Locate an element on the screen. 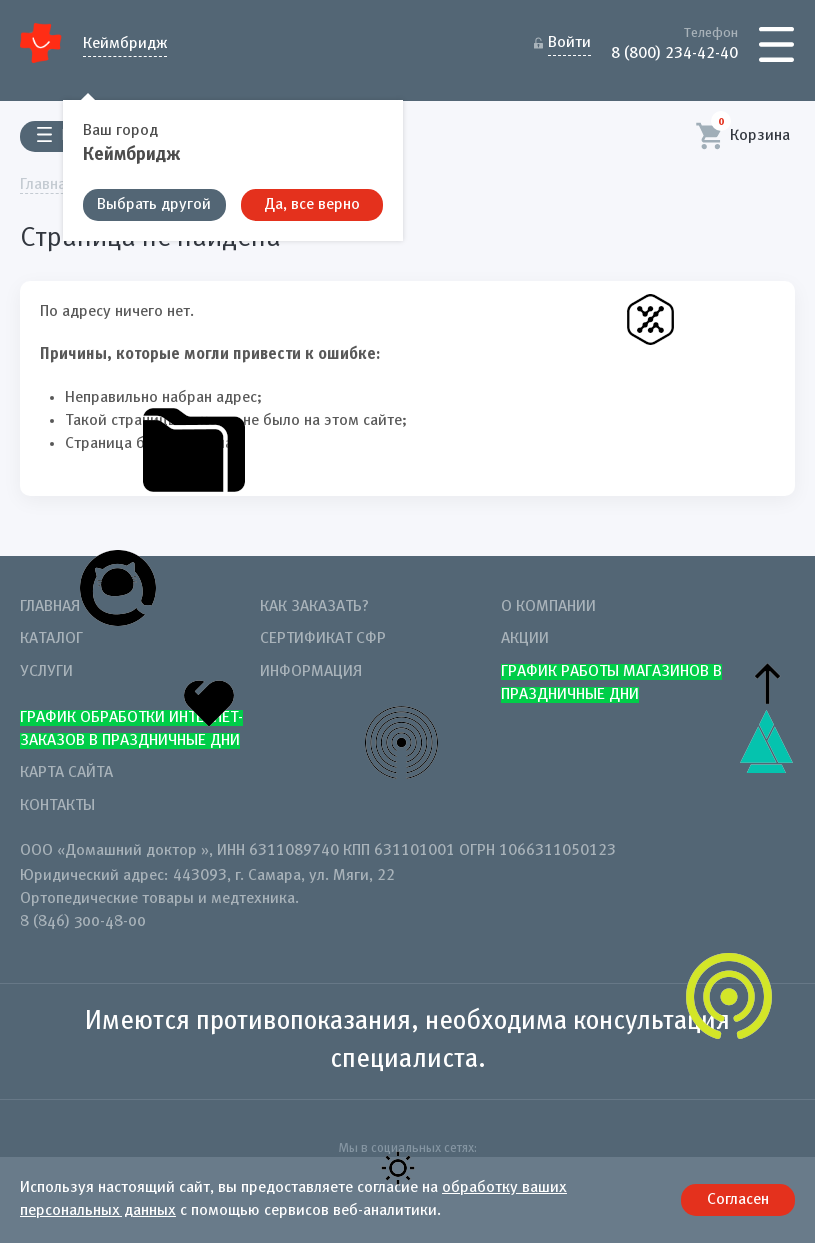  tqdm python progress bar library logo is located at coordinates (729, 996).